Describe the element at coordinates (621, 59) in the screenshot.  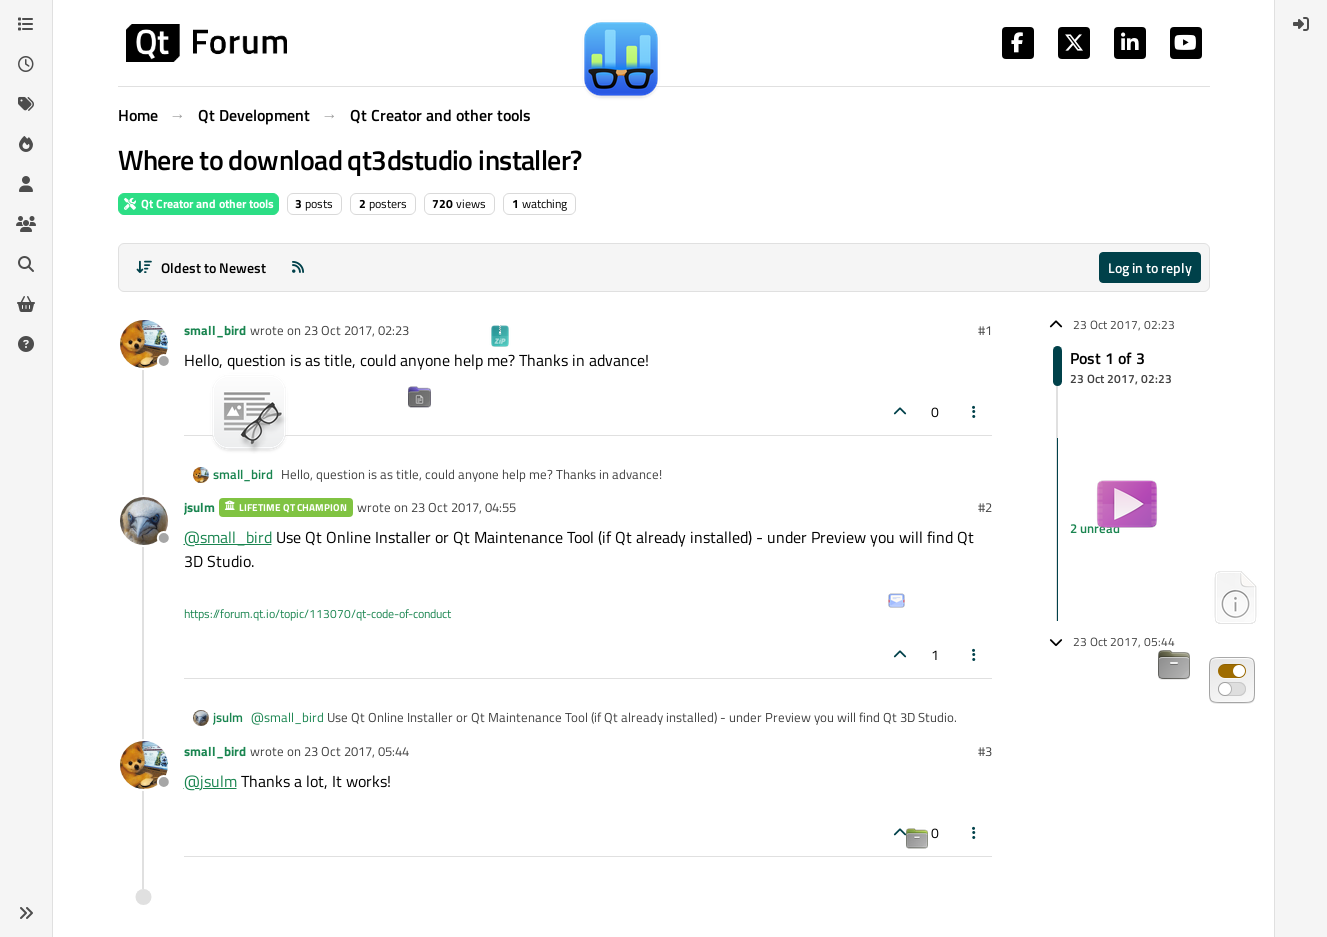
I see `open geekbench to benchmark device performance` at that location.